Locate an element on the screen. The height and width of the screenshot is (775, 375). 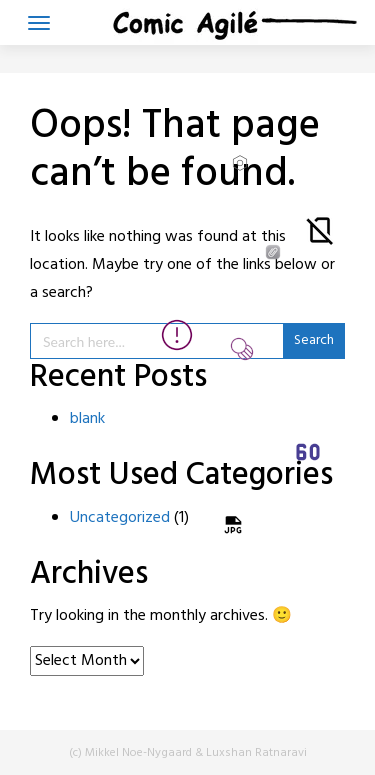
no sim card detected is located at coordinates (320, 230).